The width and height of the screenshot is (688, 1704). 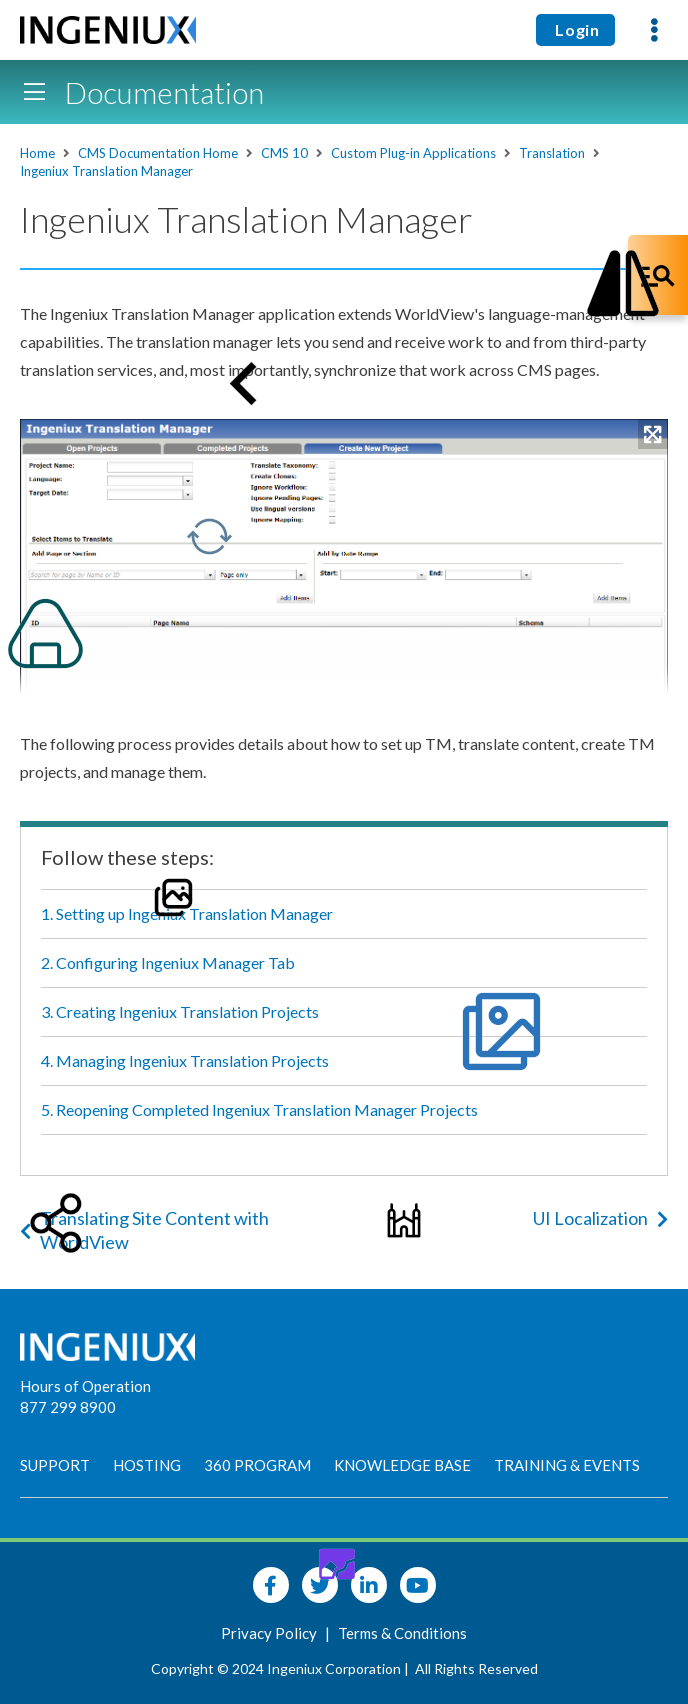 I want to click on view photo gallery, so click(x=501, y=1031).